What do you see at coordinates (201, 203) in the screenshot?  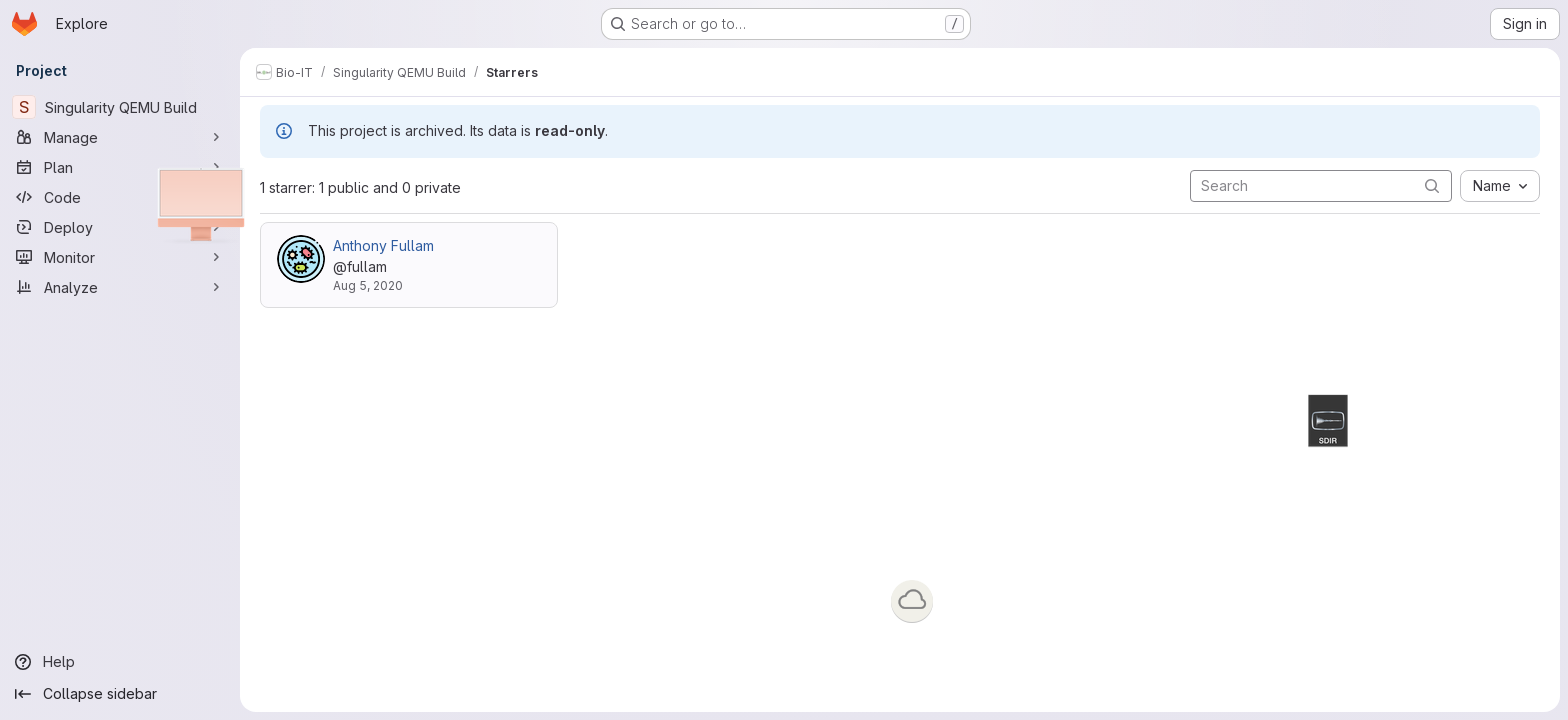 I see `represents an iMac device in system settings` at bounding box center [201, 203].